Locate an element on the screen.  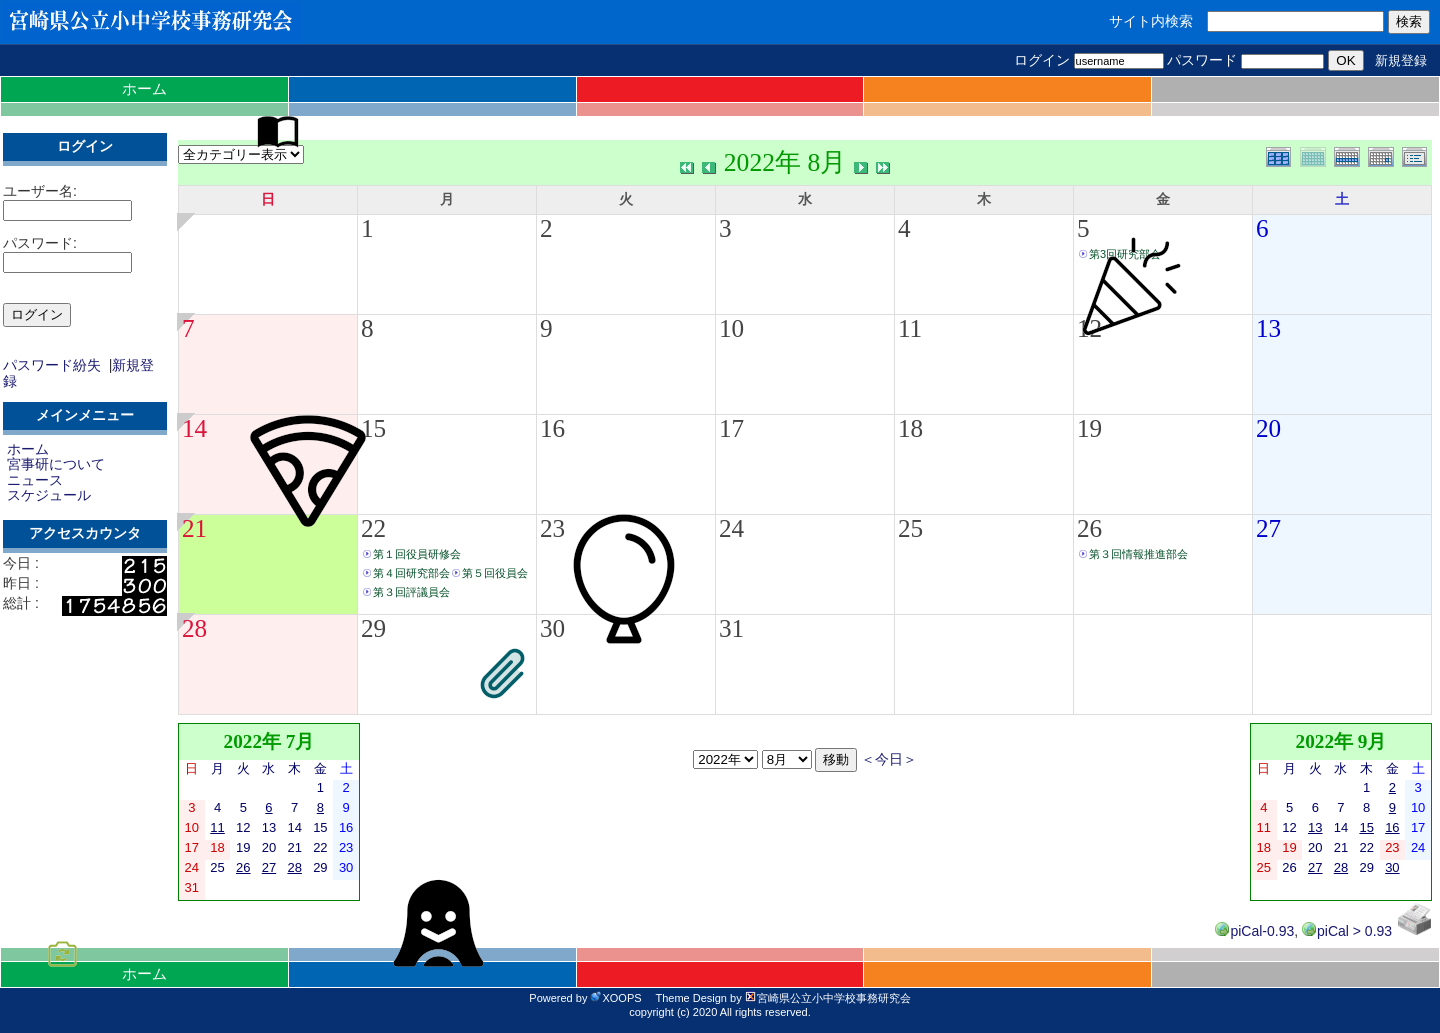
indicates Linux operating system compatibility is located at coordinates (438, 928).